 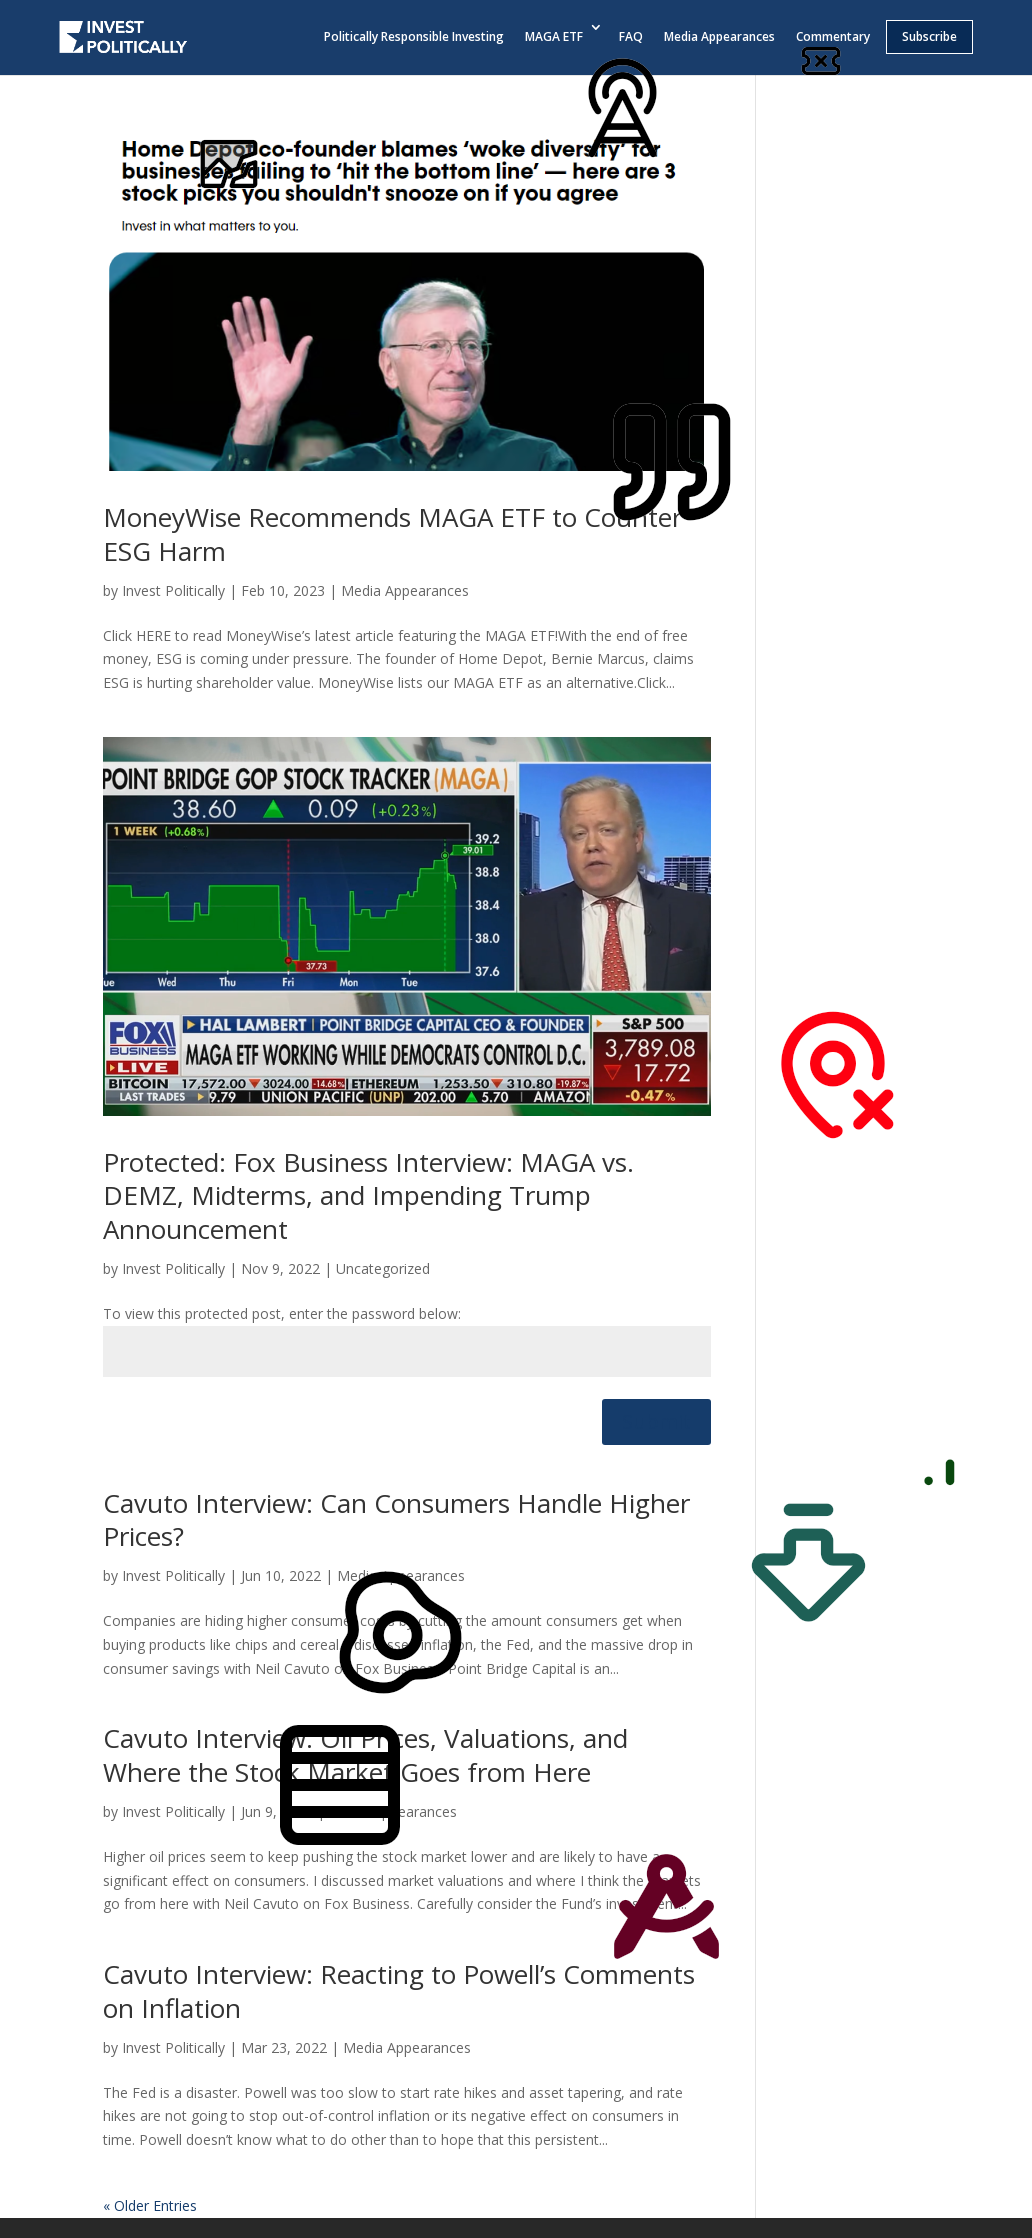 What do you see at coordinates (672, 462) in the screenshot?
I see `insert a block quote` at bounding box center [672, 462].